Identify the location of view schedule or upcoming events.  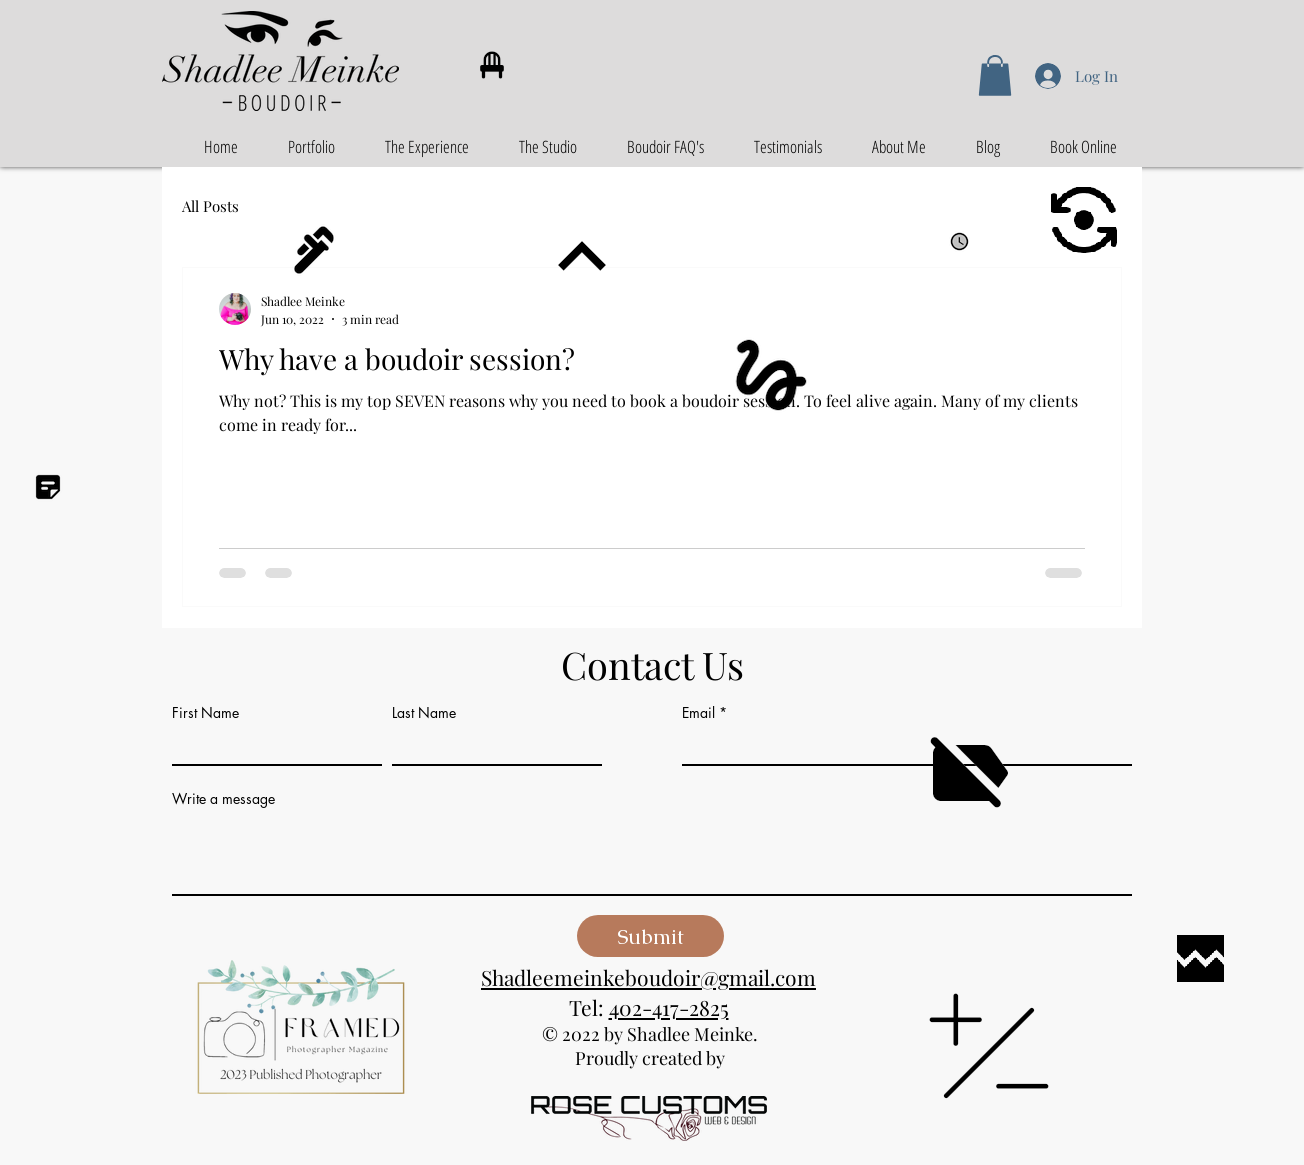
(959, 241).